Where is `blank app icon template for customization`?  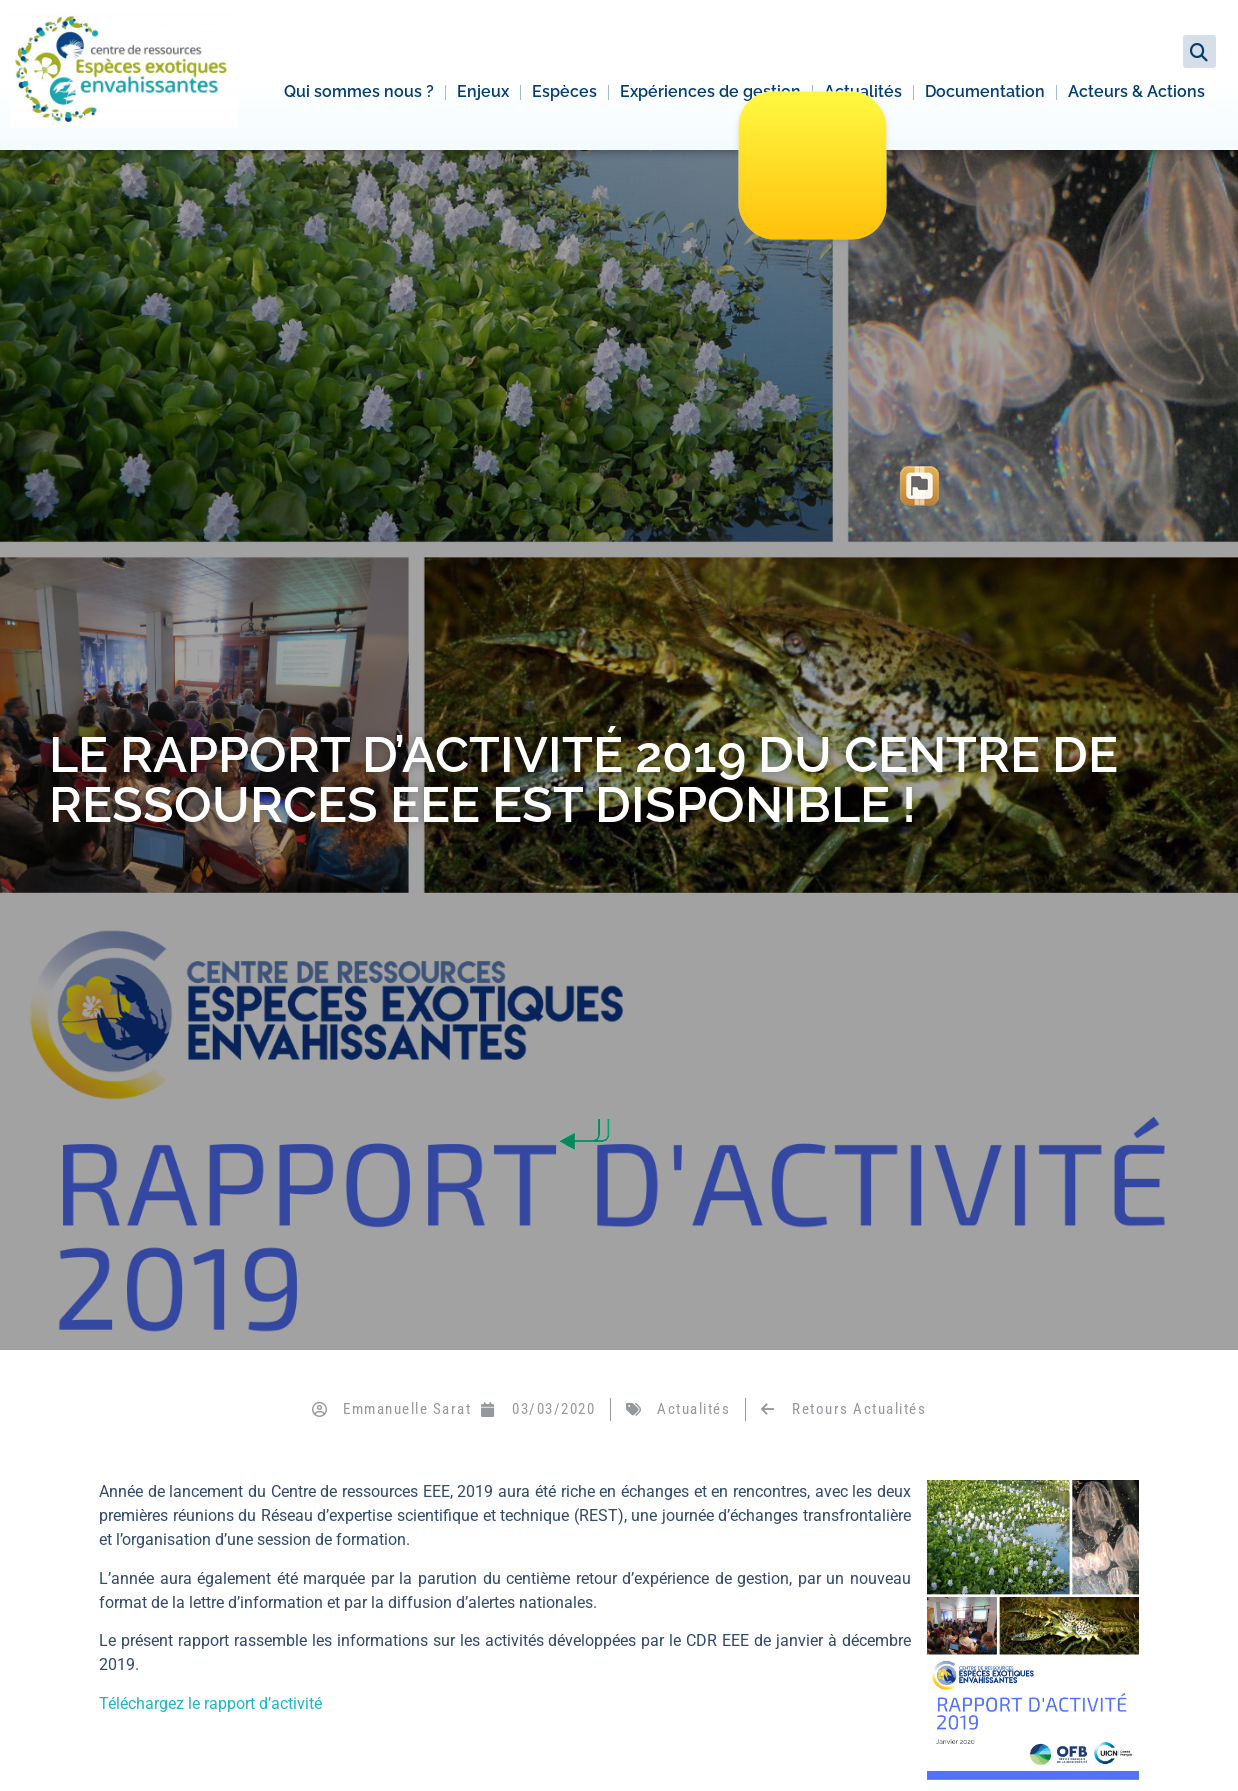 blank app icon template for customization is located at coordinates (812, 165).